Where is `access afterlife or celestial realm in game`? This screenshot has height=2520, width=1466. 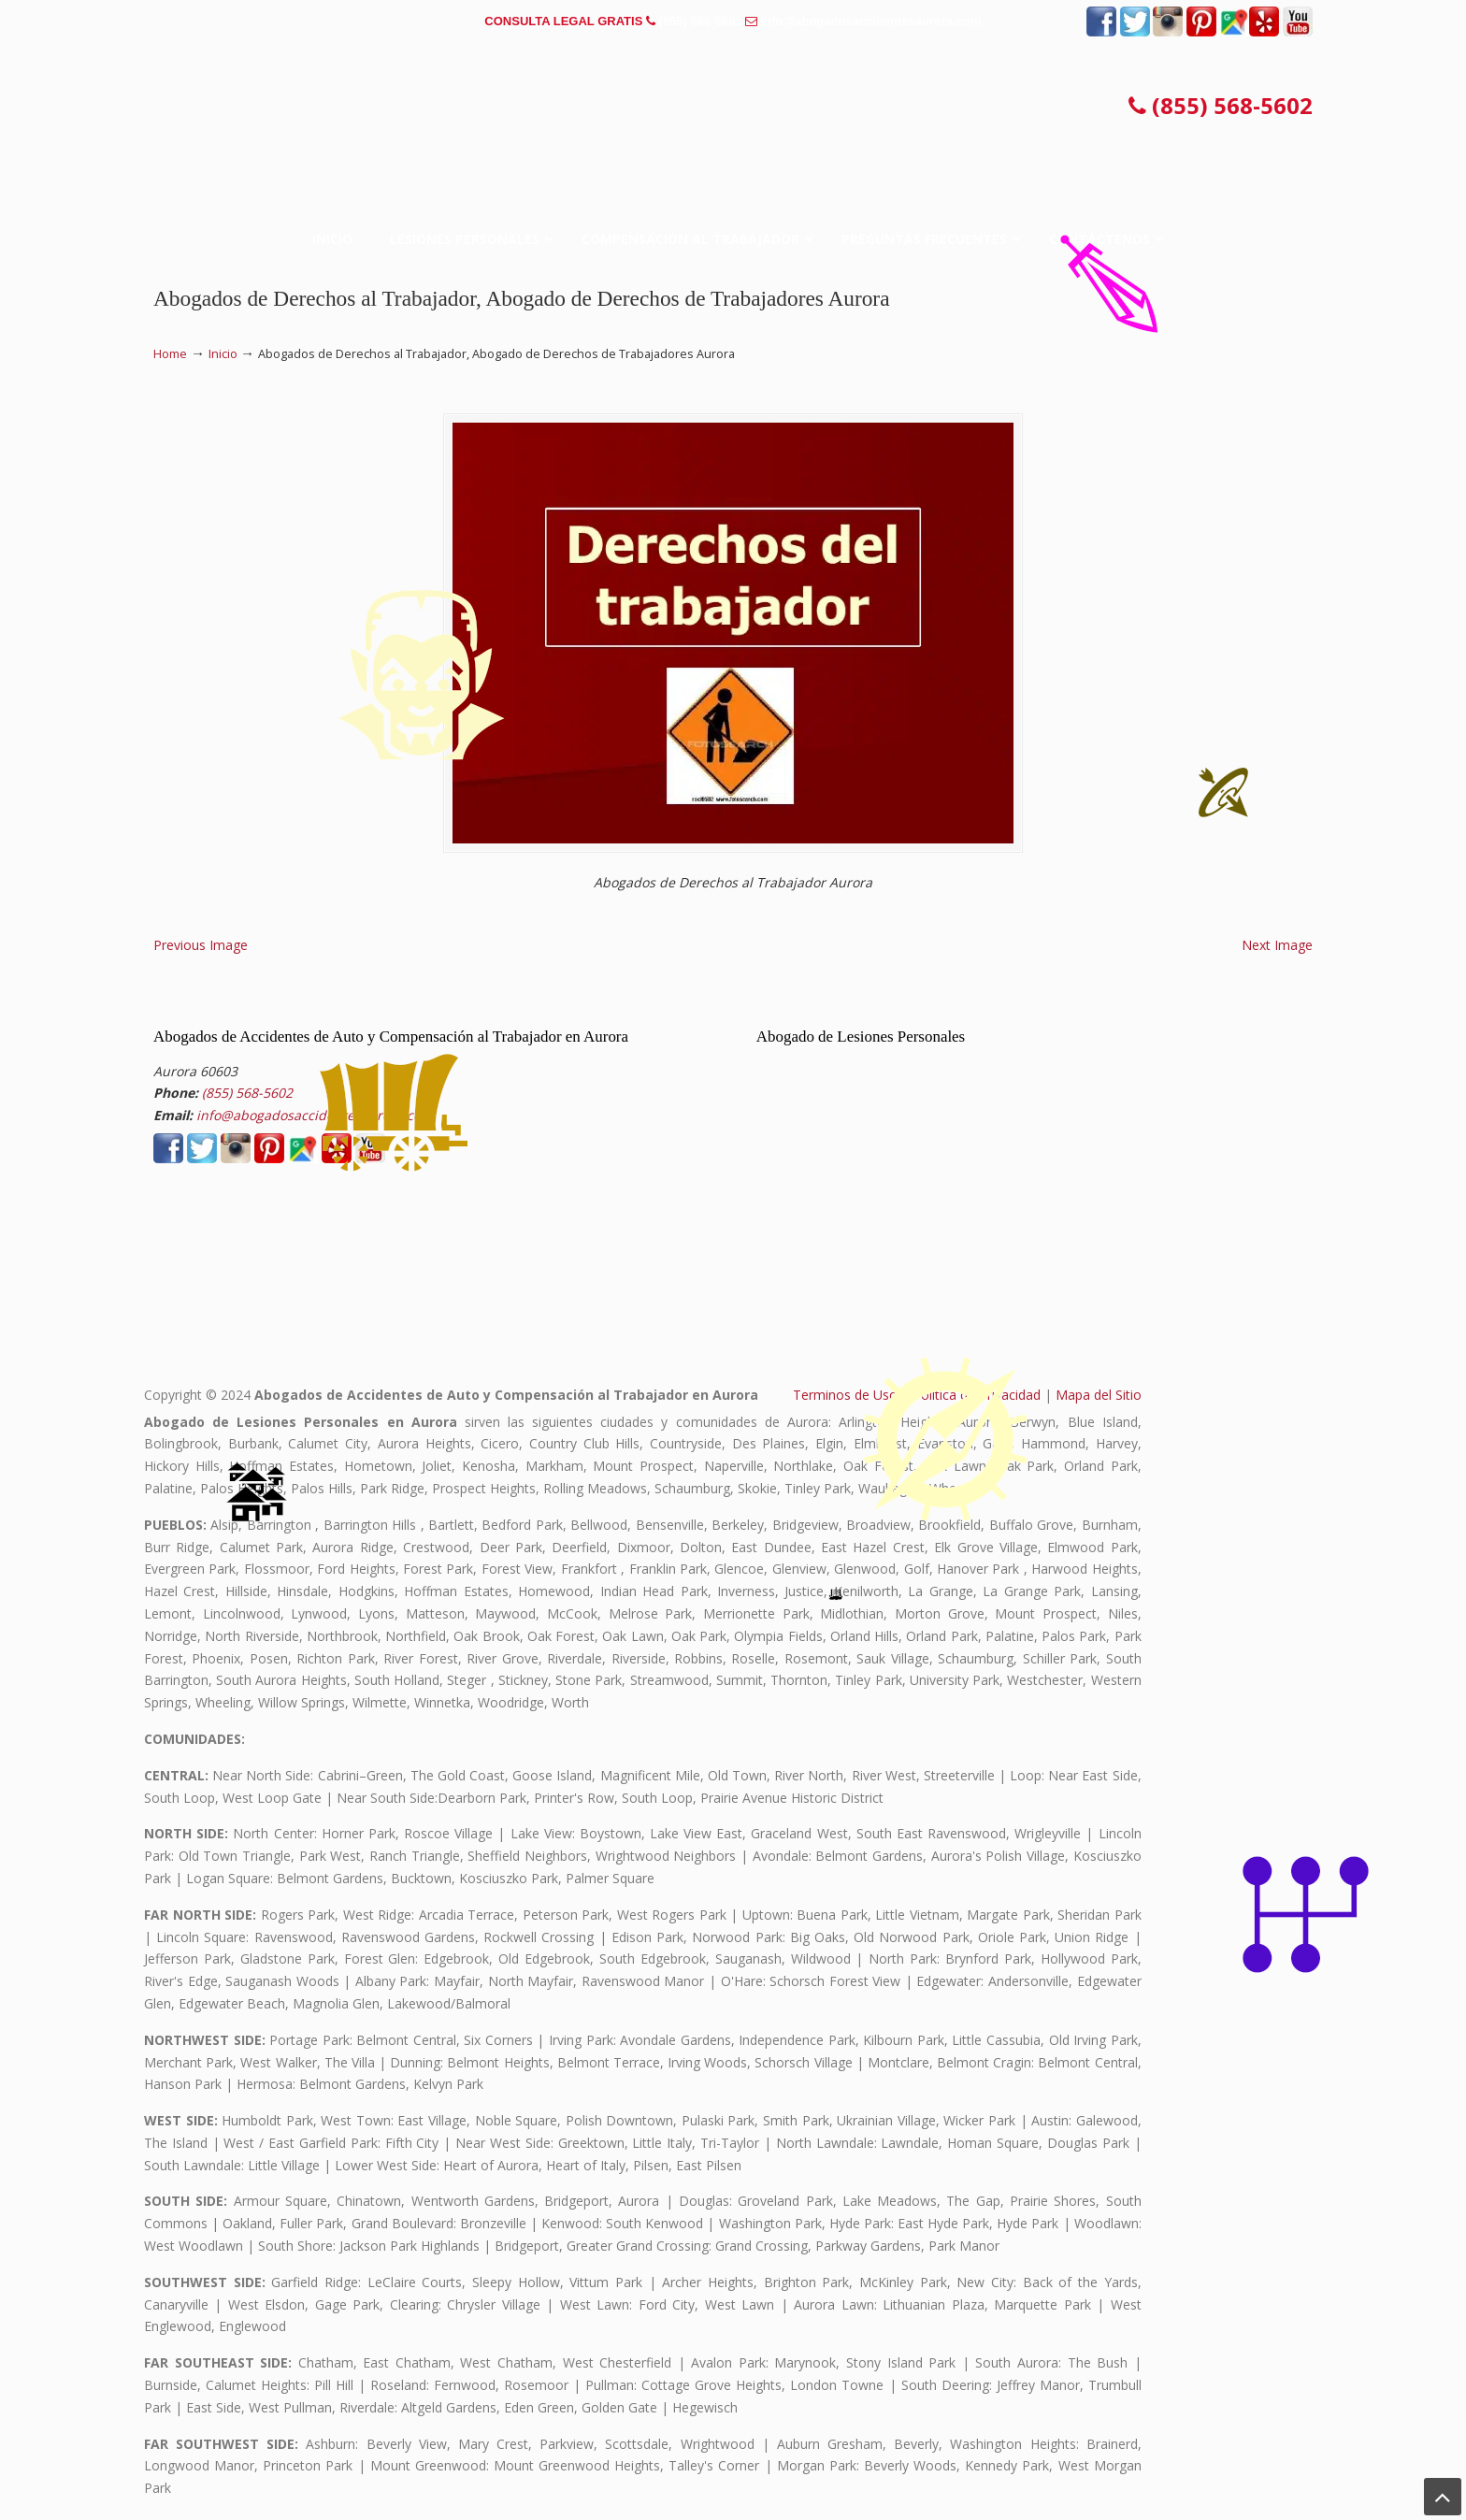
access afterlife or celestial realm in game is located at coordinates (836, 1594).